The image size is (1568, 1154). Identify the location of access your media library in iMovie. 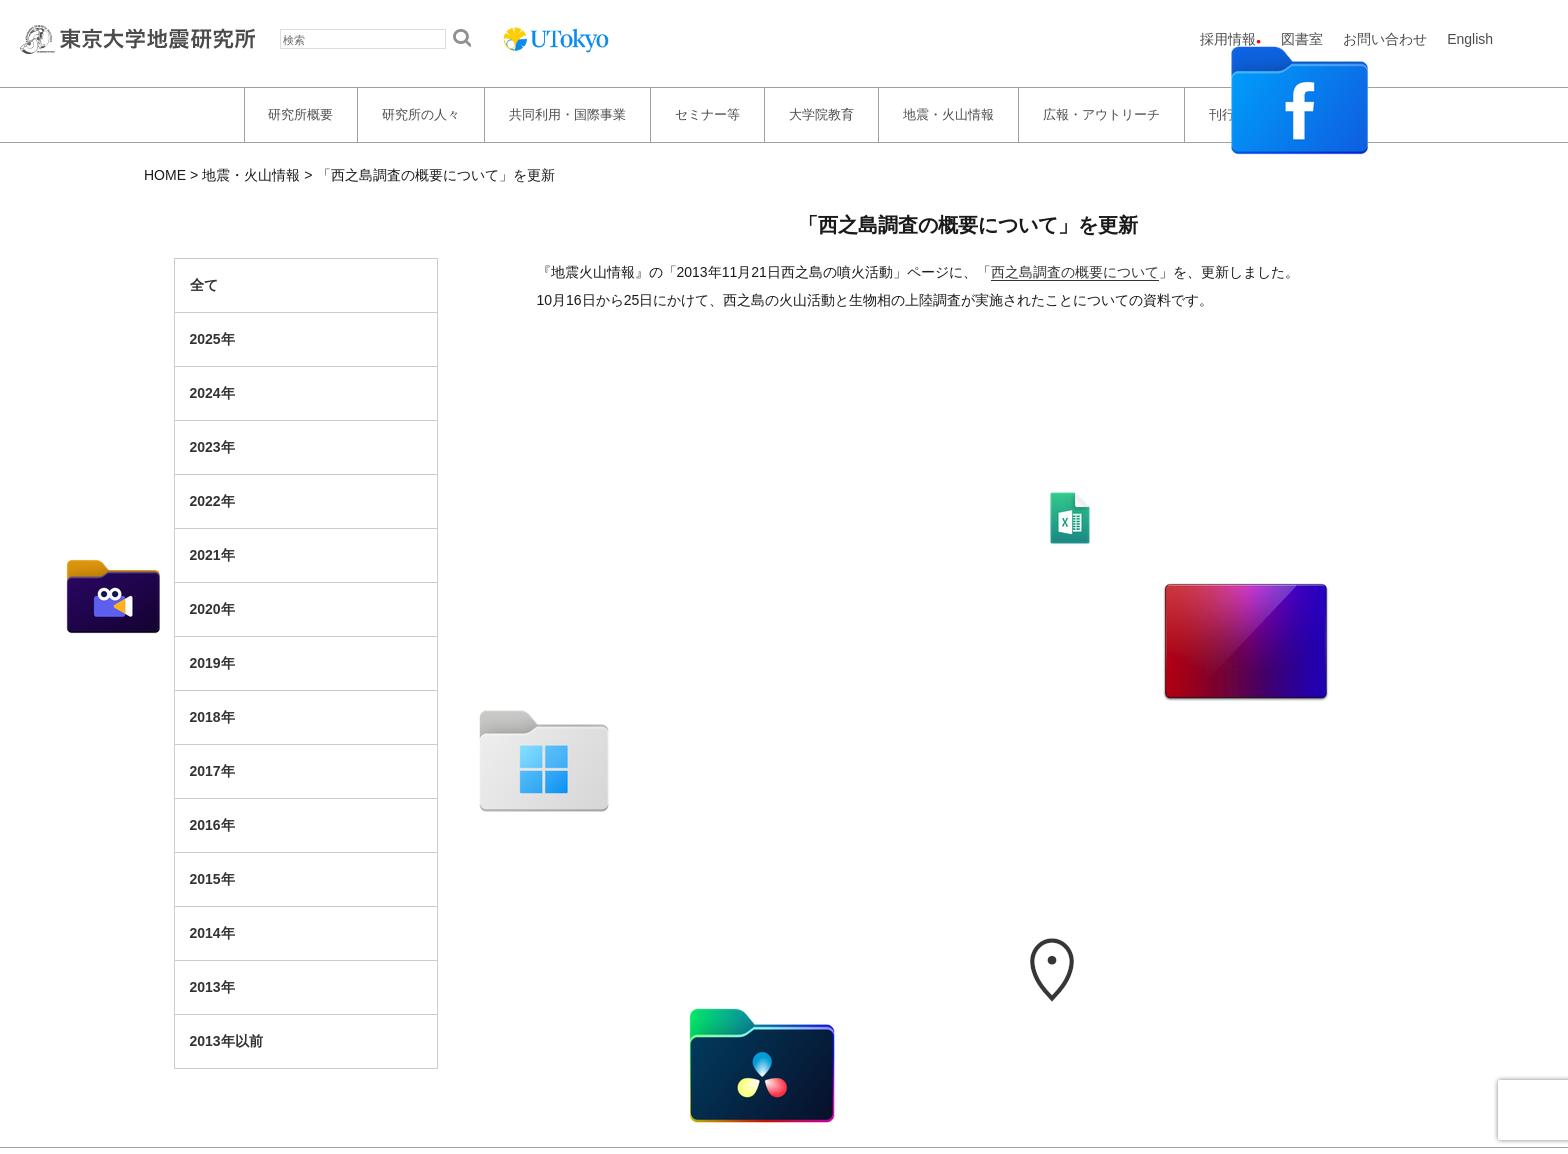
(1246, 641).